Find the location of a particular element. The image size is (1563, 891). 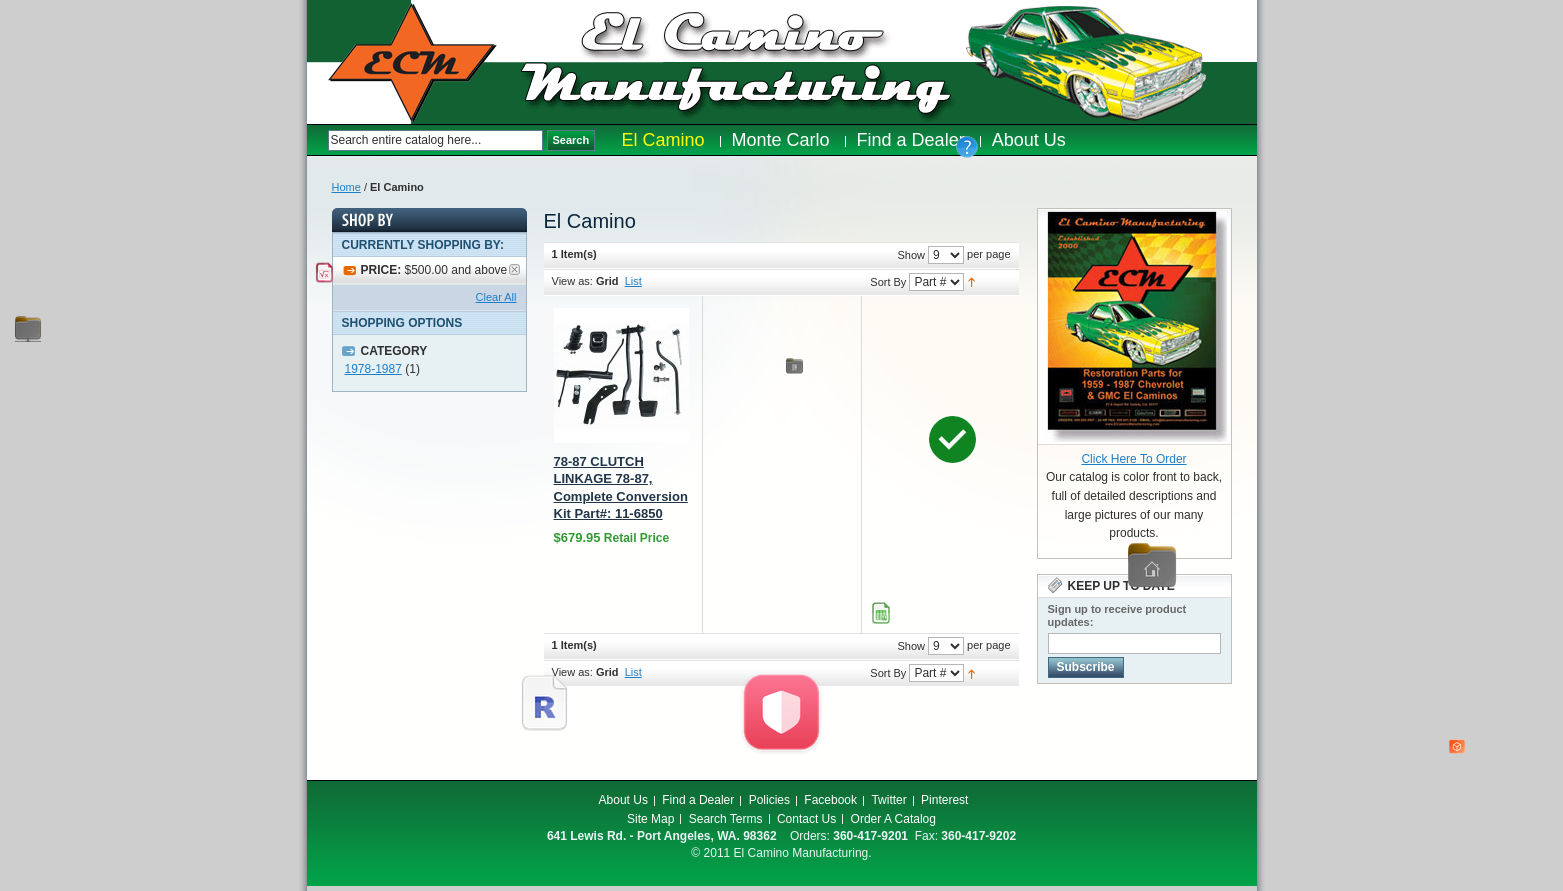

access files stored on a remote server or network location is located at coordinates (28, 329).